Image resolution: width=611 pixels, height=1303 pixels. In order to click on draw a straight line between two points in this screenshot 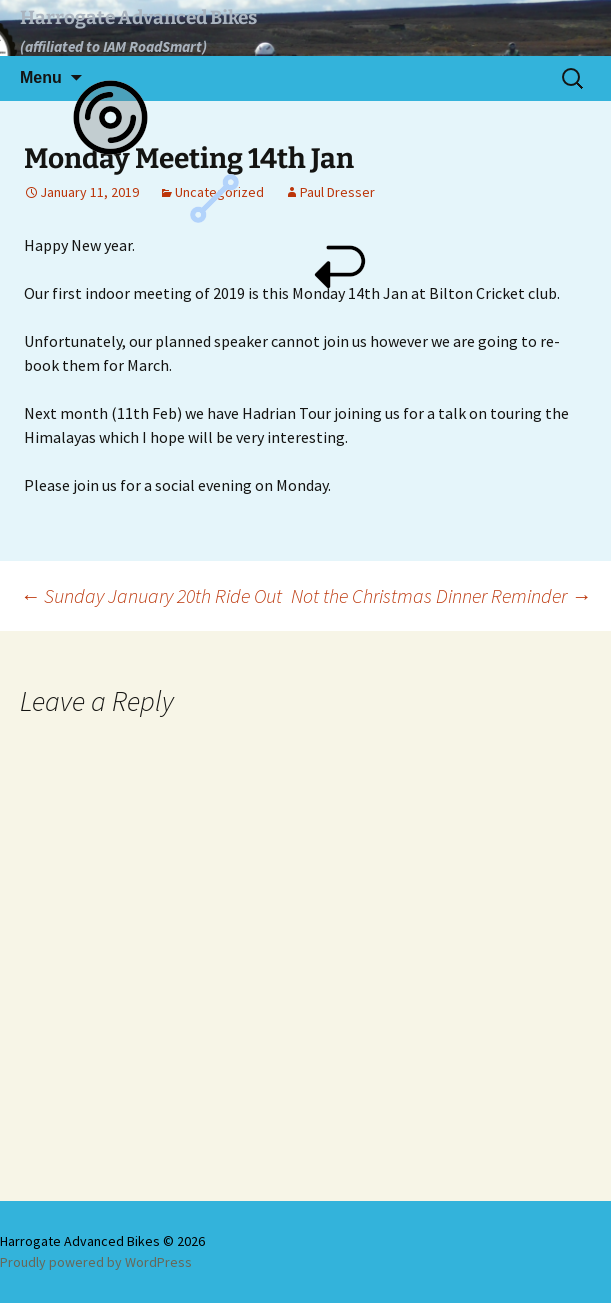, I will do `click(214, 198)`.